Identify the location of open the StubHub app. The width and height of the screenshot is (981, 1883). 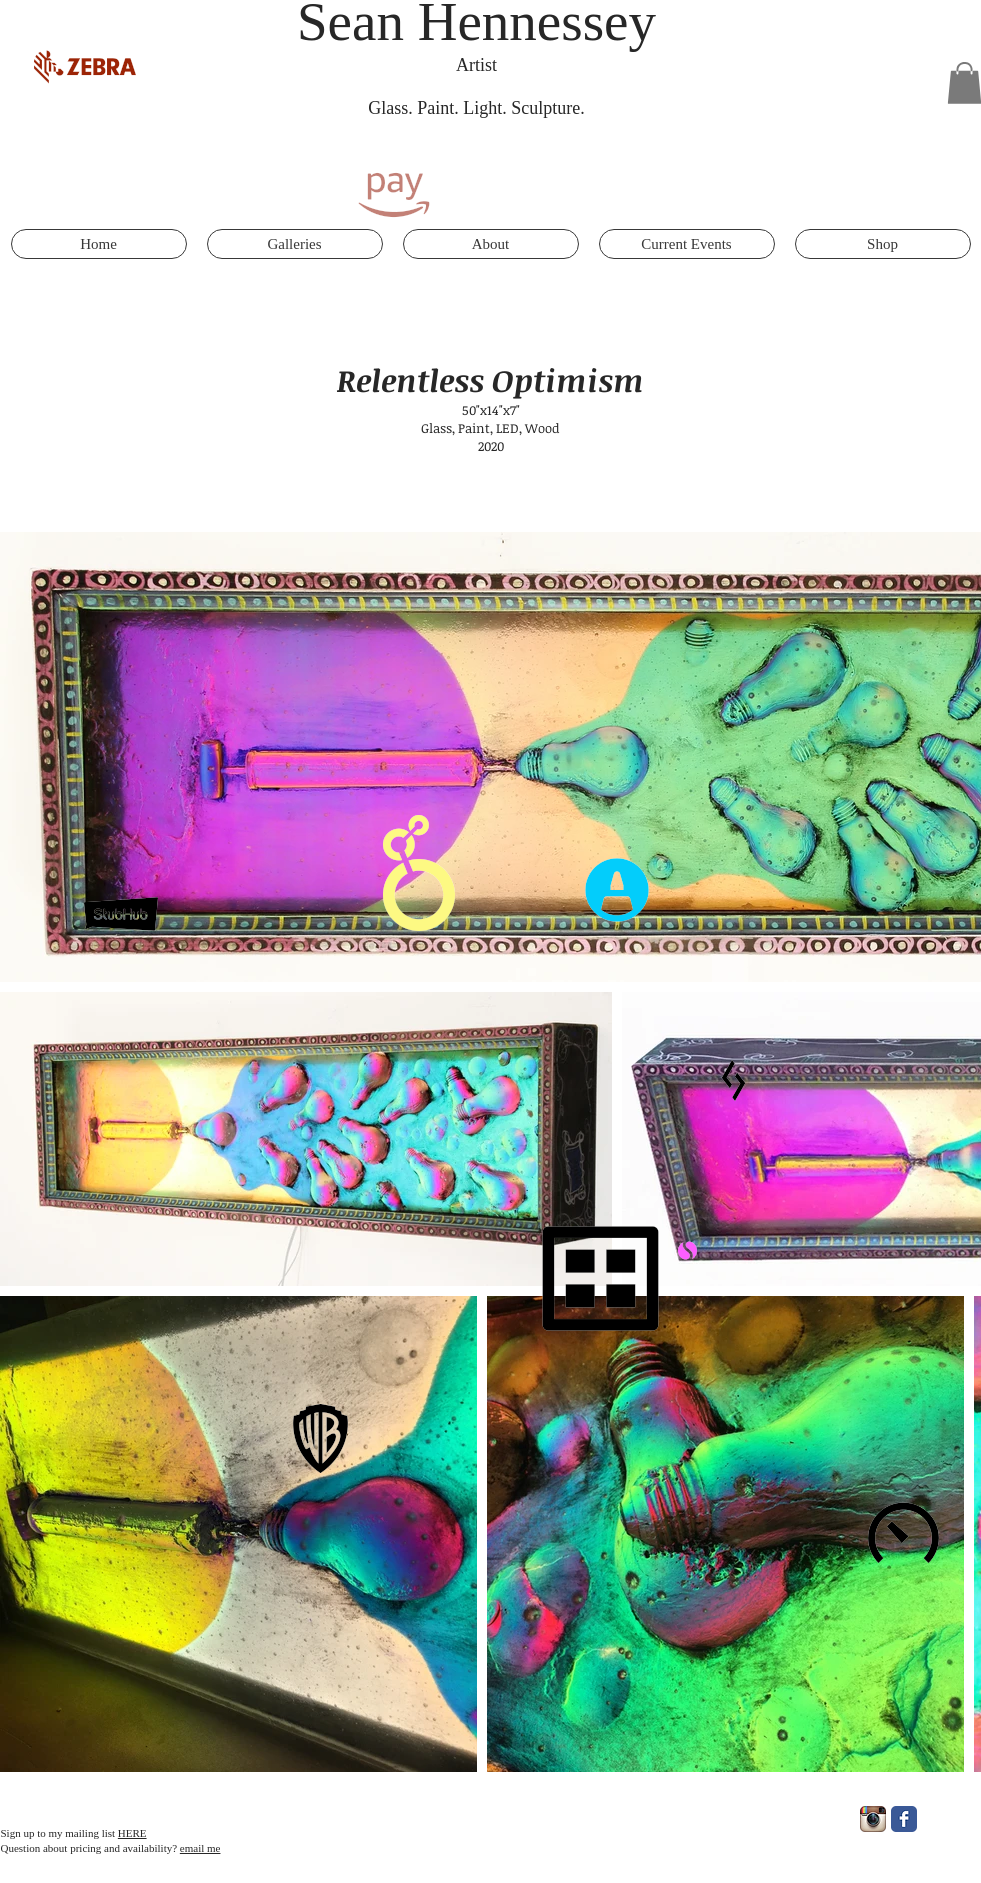
(121, 914).